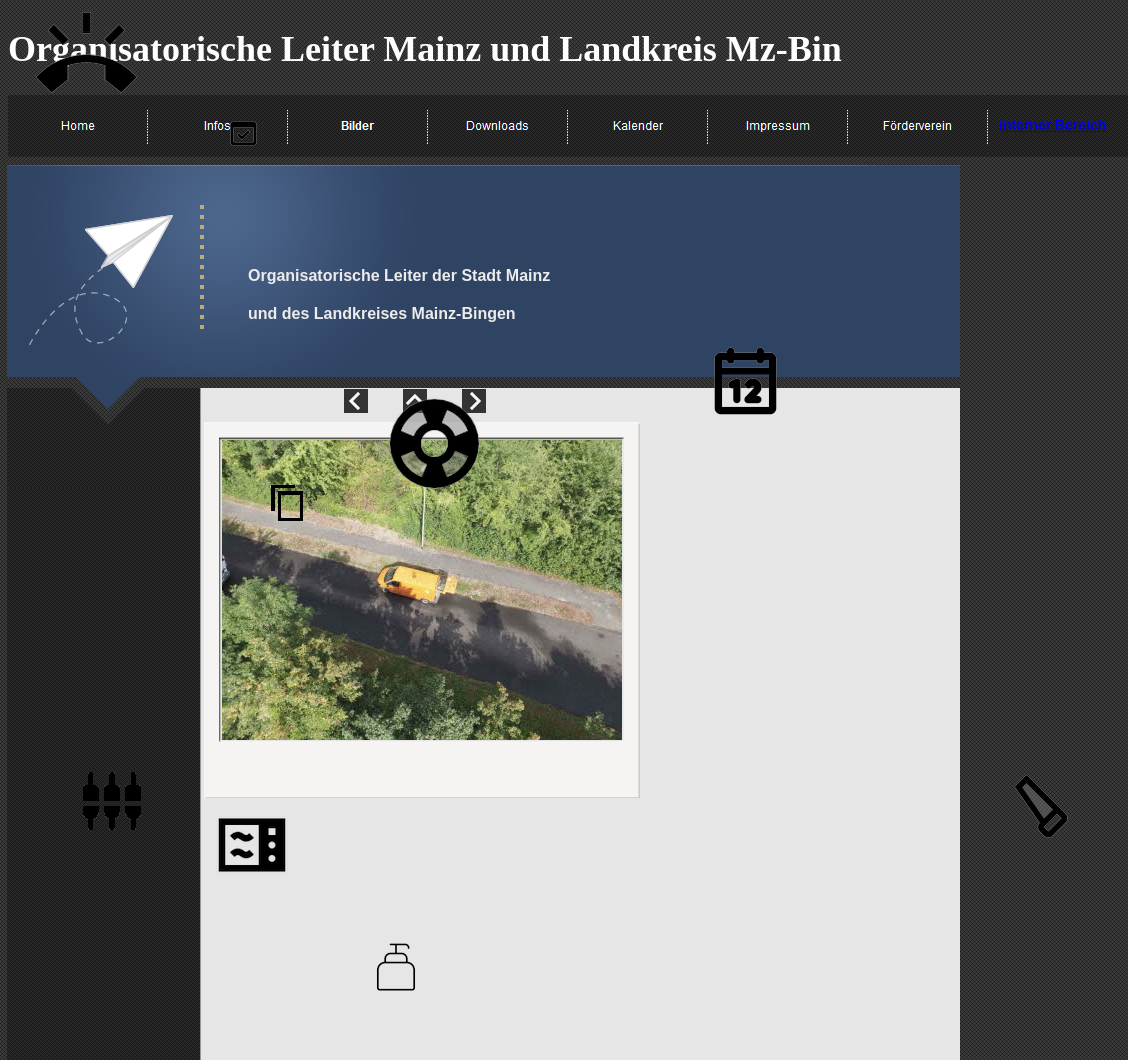  I want to click on find carpentry or woodworking services, so click(1042, 807).